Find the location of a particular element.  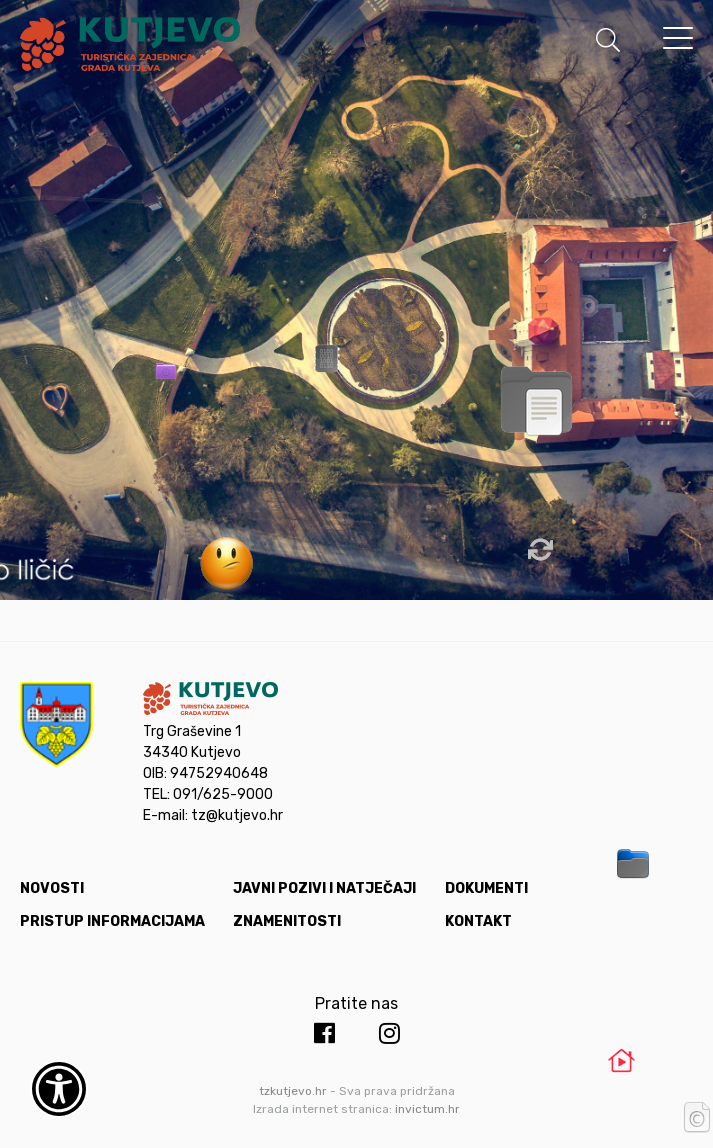

drop files here to move them into this folder is located at coordinates (633, 863).